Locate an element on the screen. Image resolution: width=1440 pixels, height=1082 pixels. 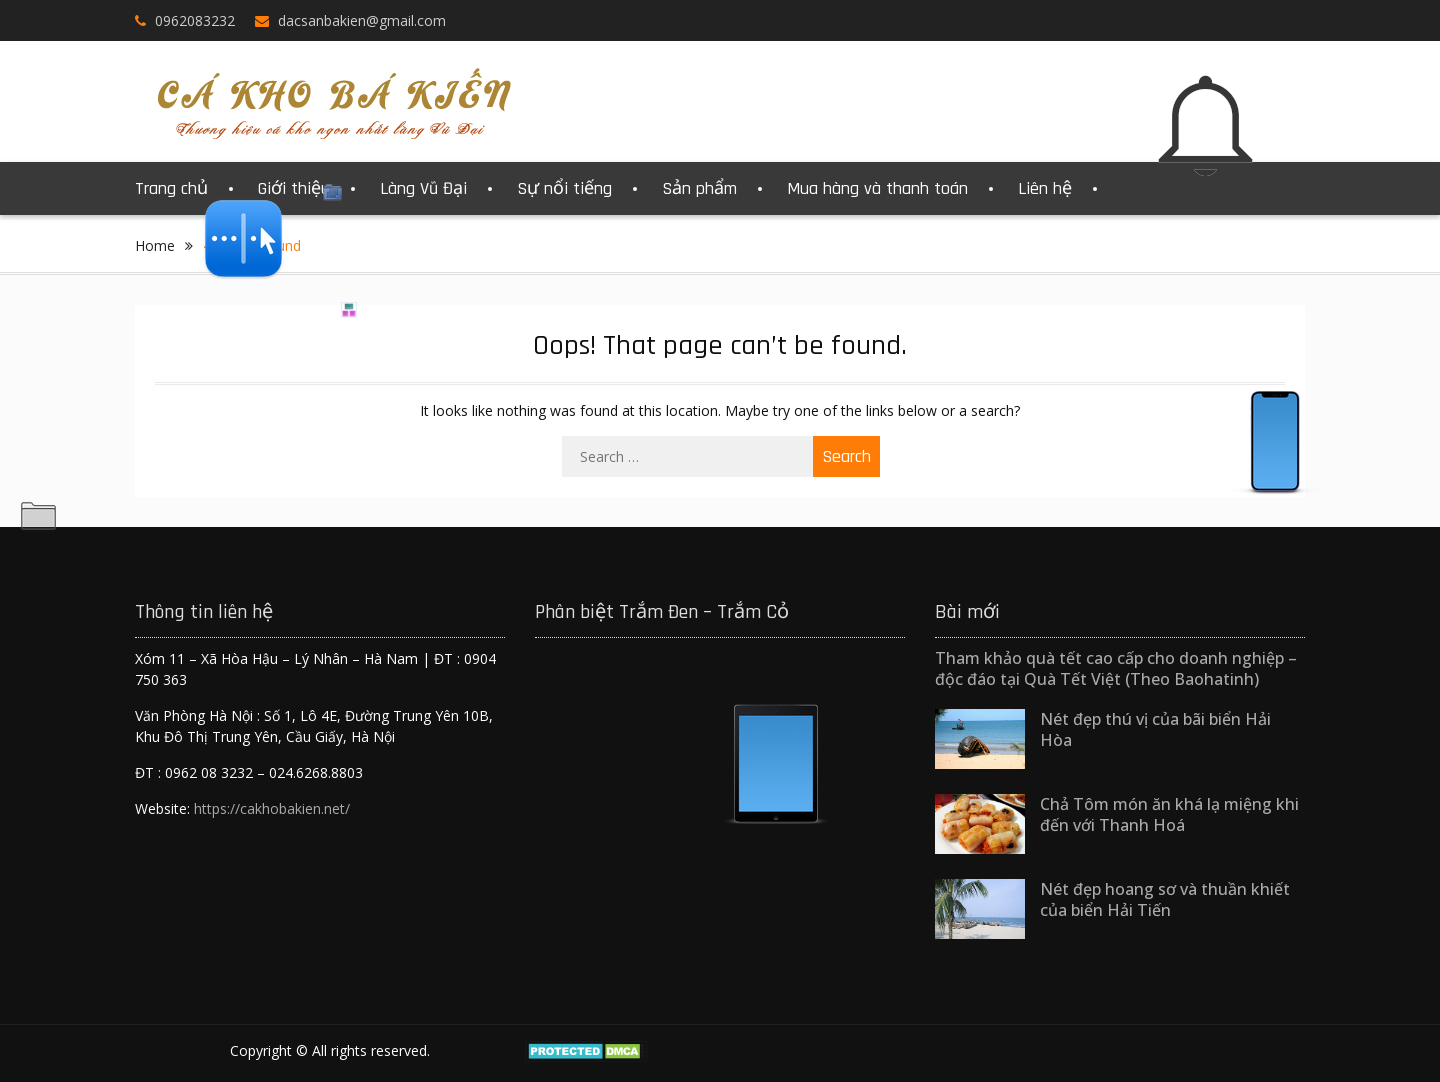
select all items in the current view is located at coordinates (349, 310).